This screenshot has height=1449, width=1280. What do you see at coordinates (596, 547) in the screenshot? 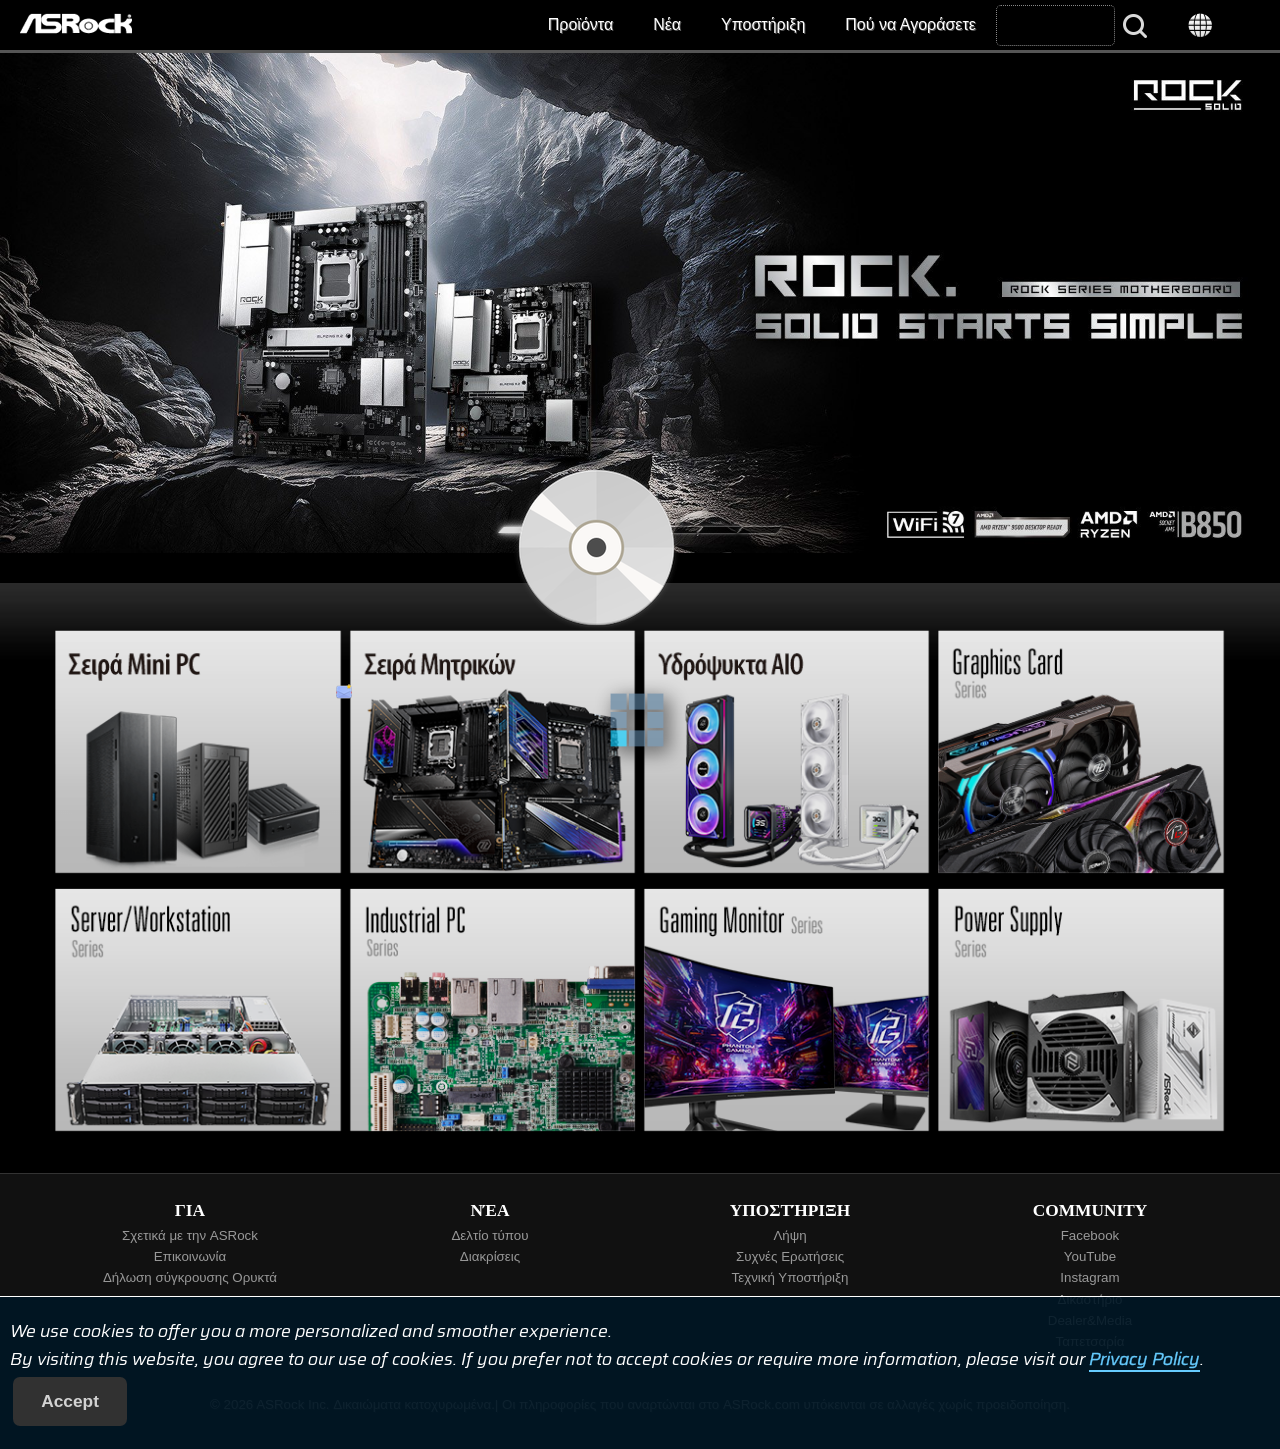
I see `indicates a CD or DVD drive` at bounding box center [596, 547].